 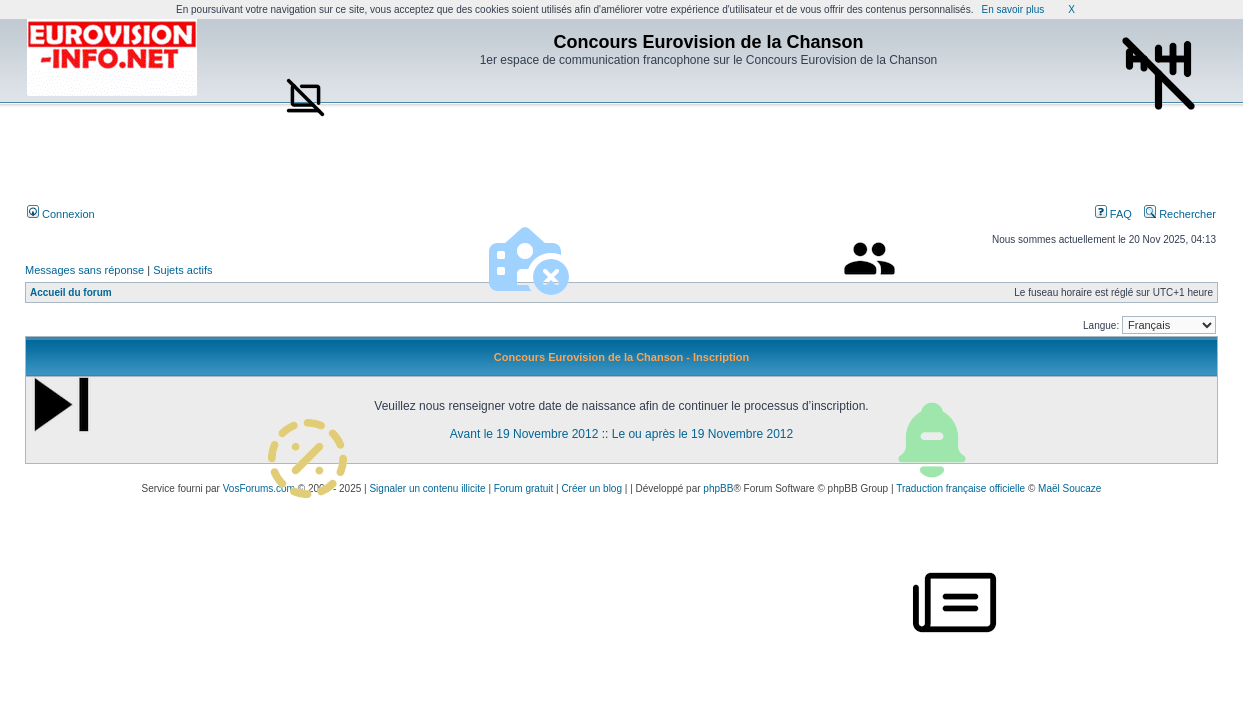 I want to click on indicates no signal or connection unavailable, so click(x=1158, y=73).